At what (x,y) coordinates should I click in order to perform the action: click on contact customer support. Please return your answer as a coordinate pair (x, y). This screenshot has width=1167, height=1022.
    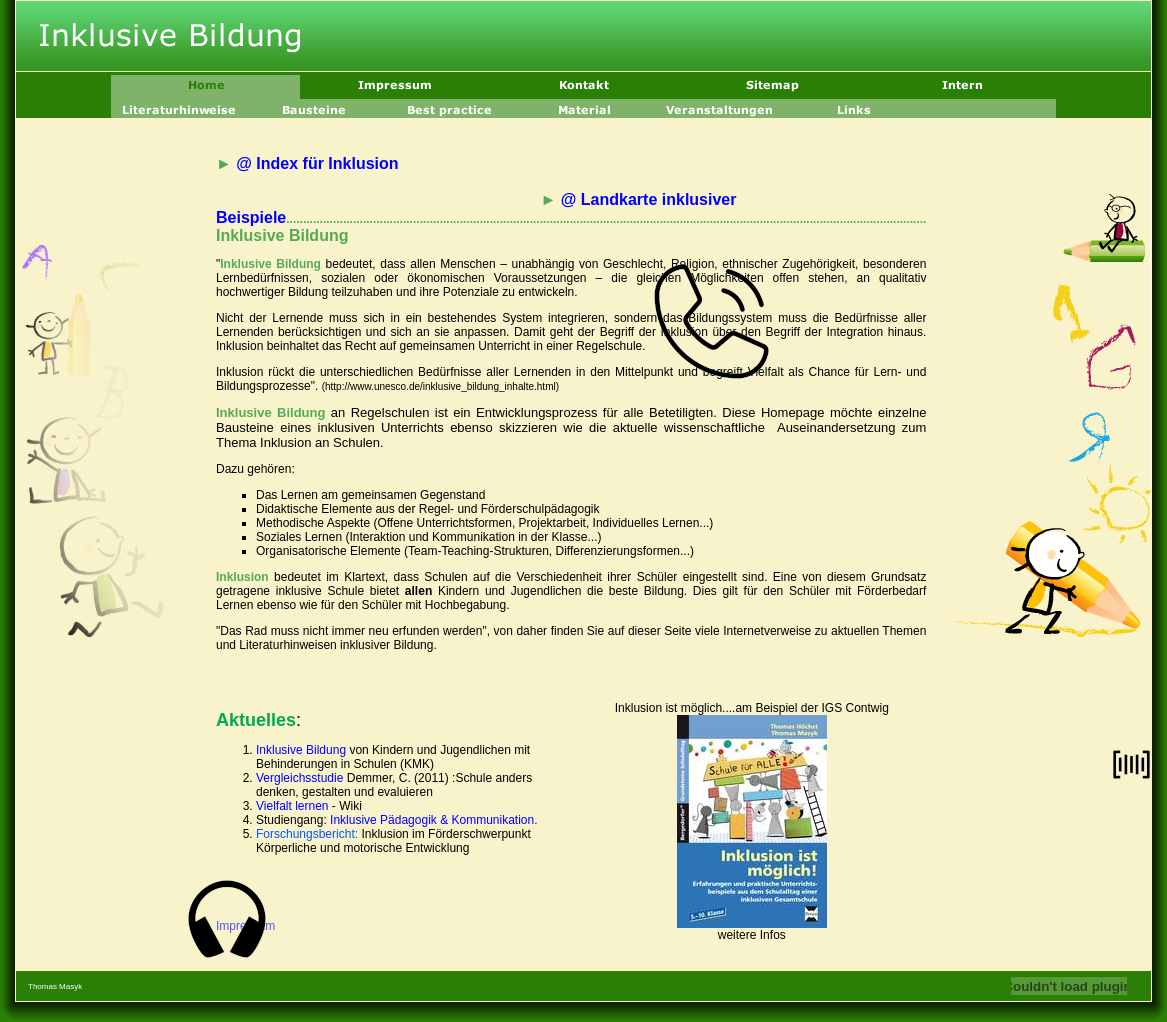
    Looking at the image, I should click on (227, 919).